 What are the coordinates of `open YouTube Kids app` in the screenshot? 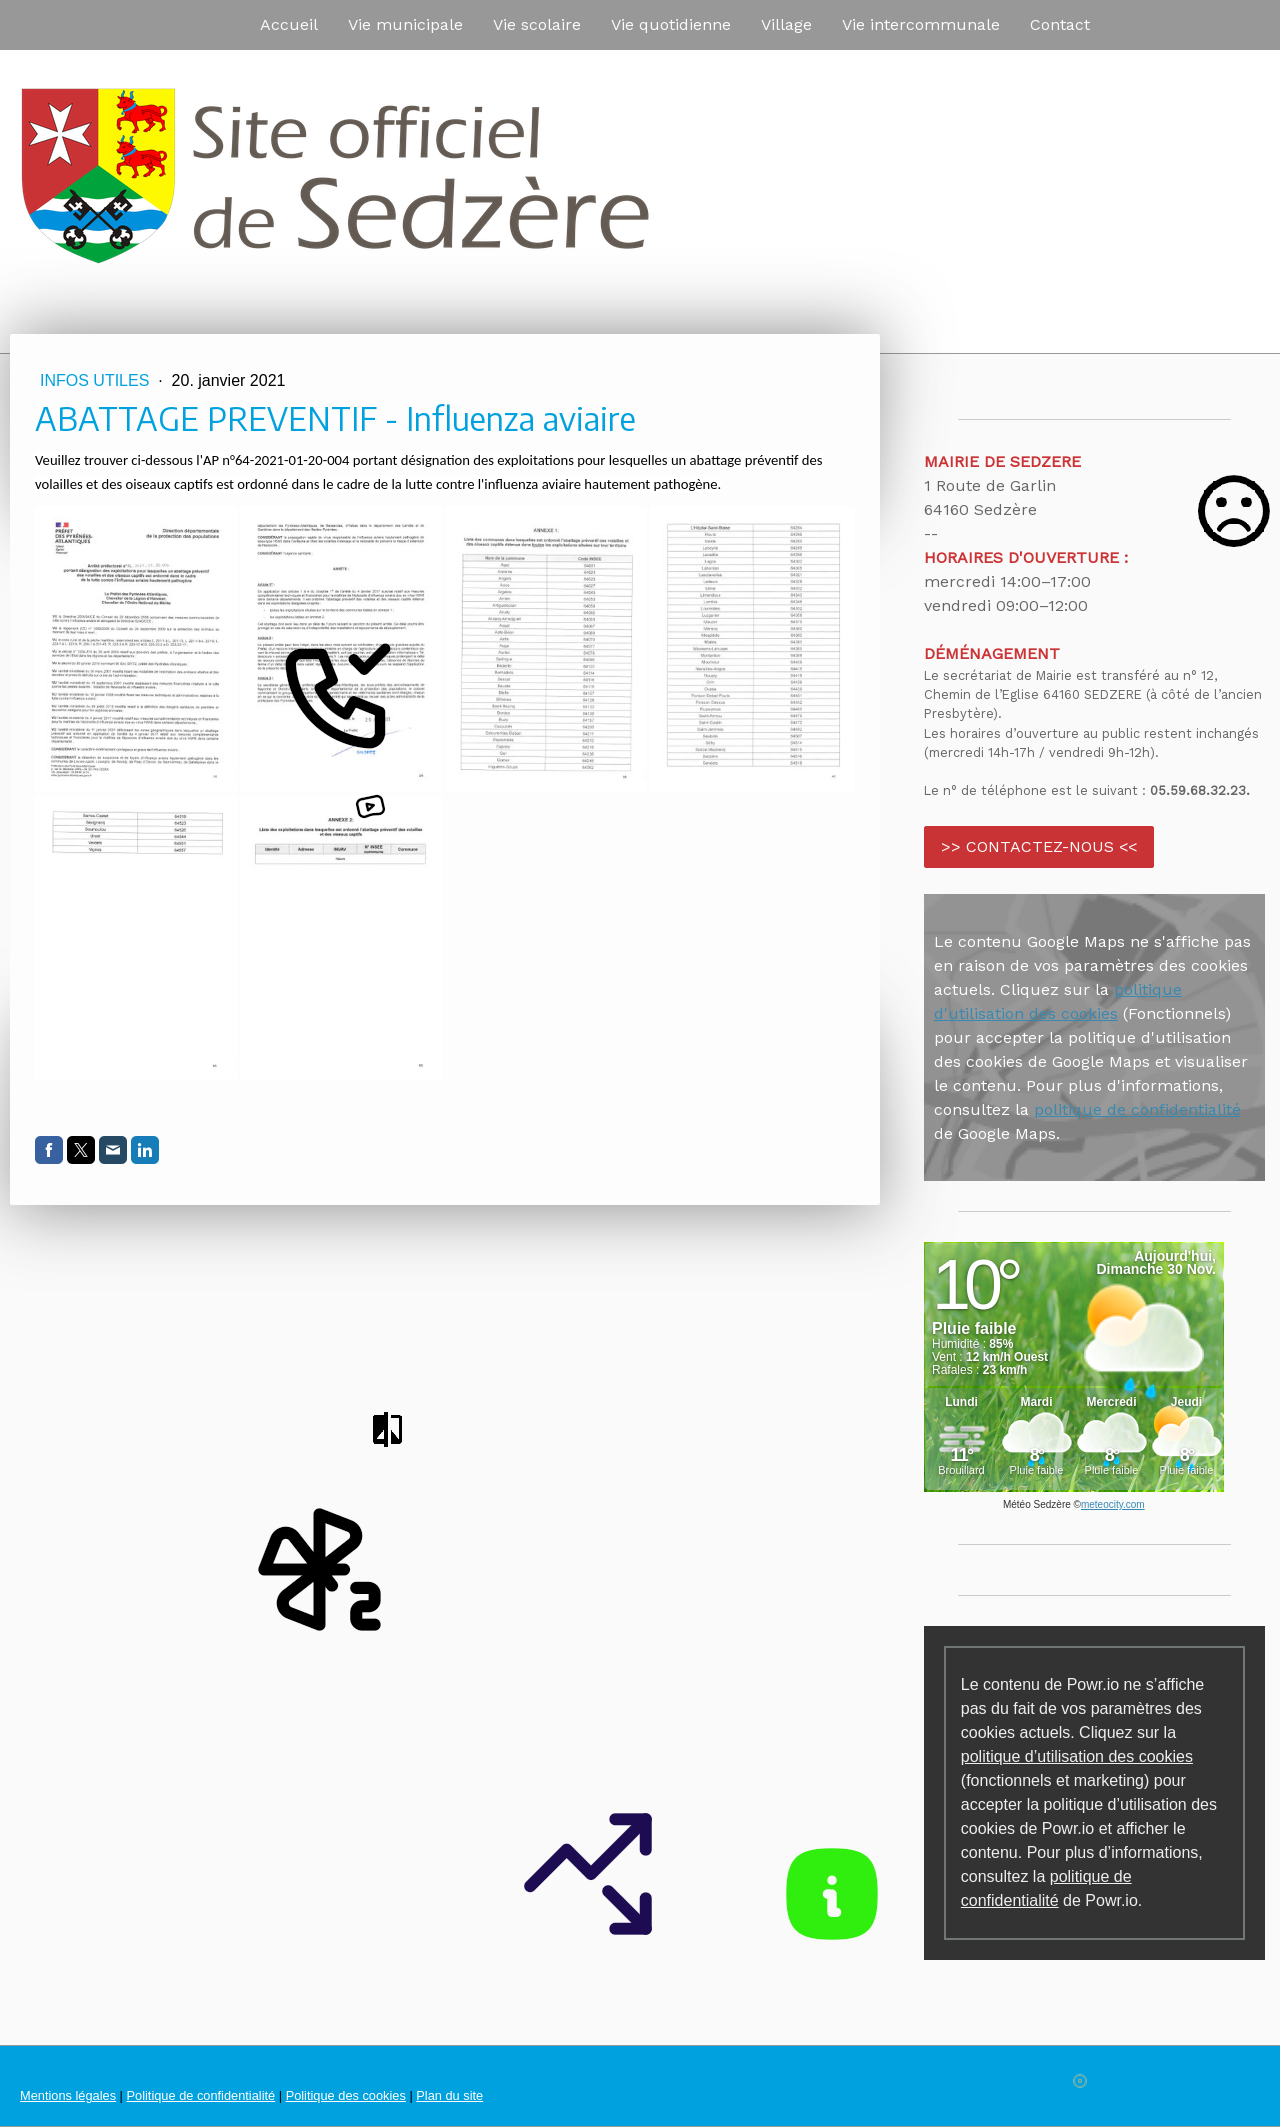 It's located at (370, 806).